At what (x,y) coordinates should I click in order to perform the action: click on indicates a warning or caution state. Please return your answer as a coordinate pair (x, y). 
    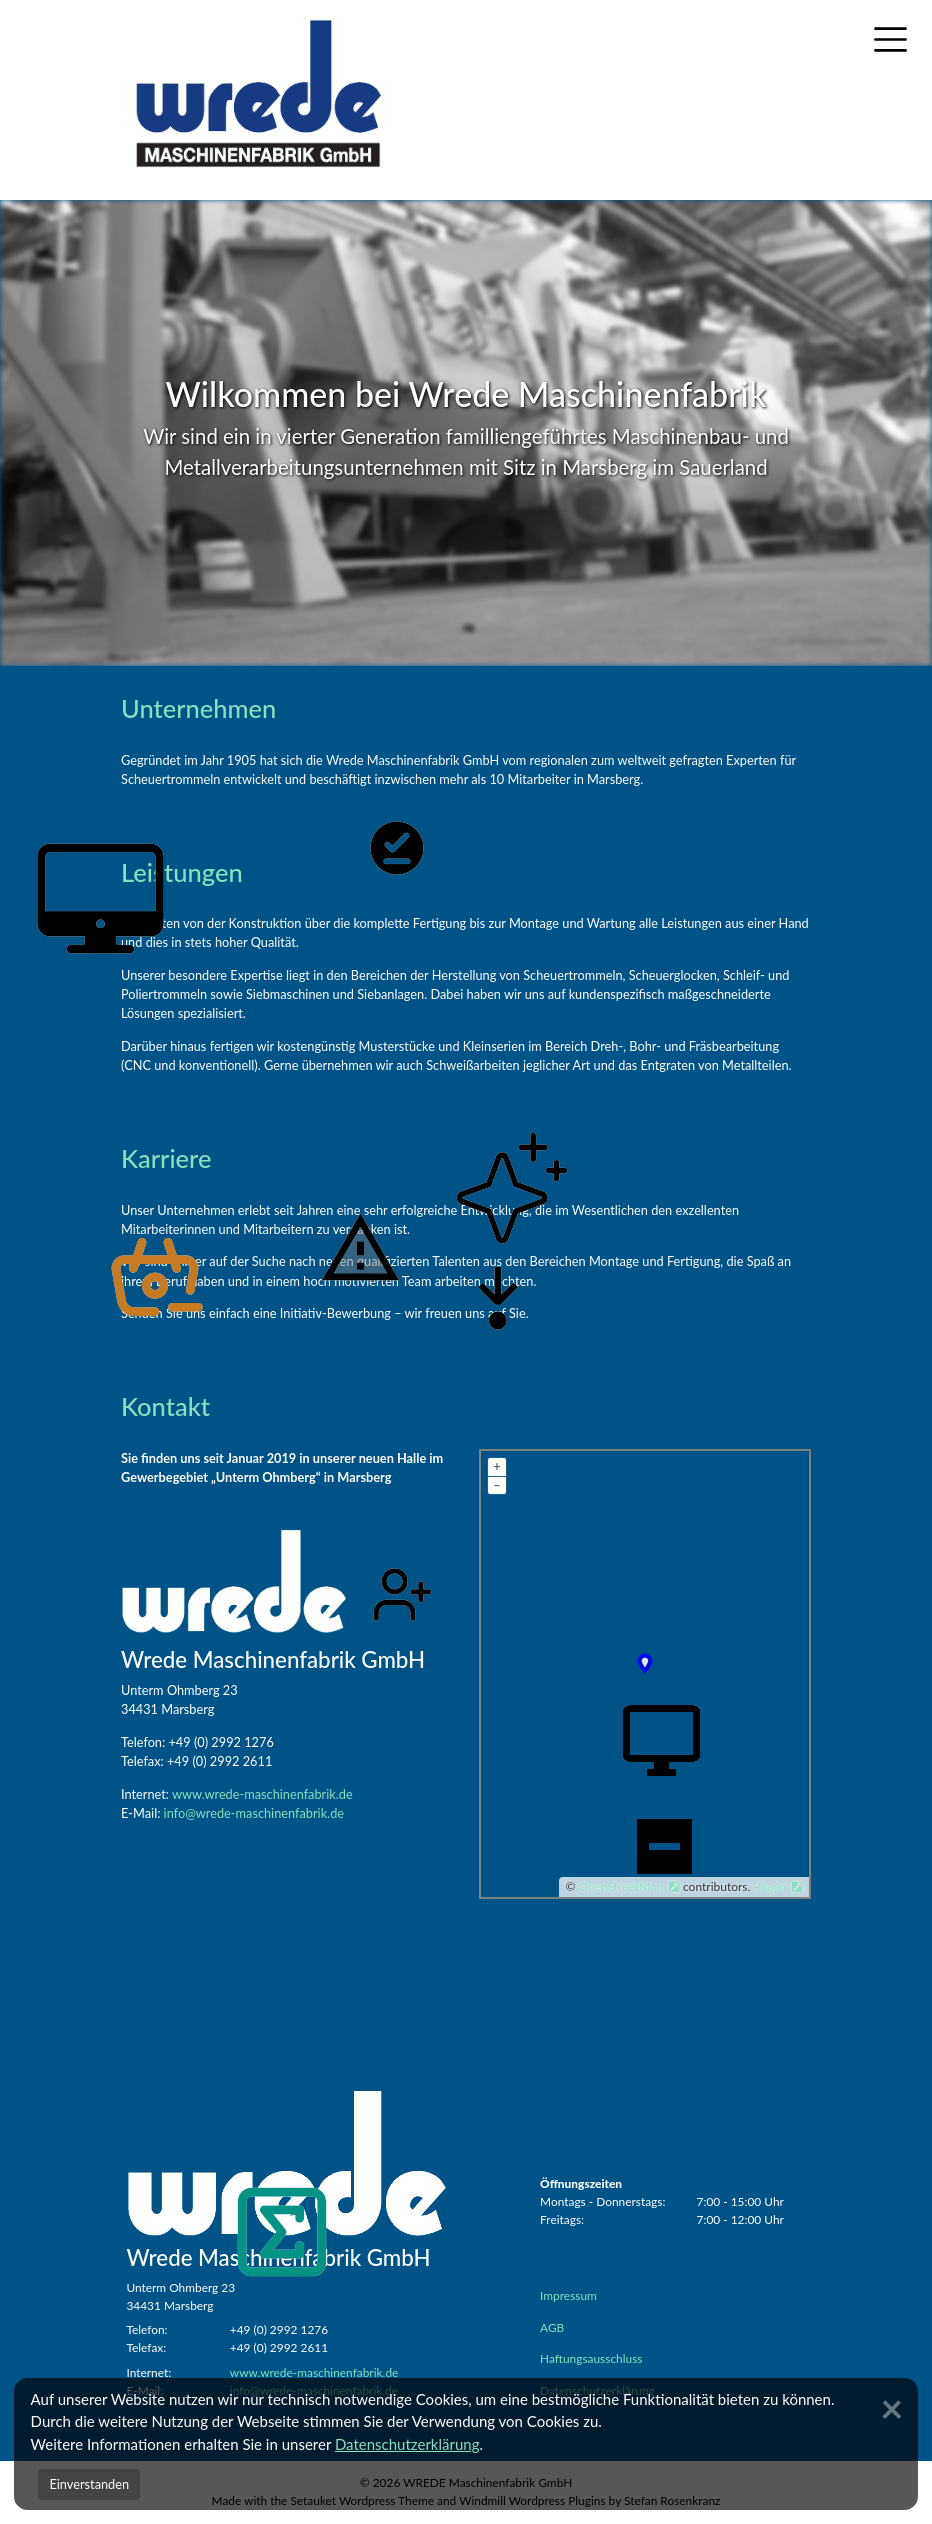
    Looking at the image, I should click on (360, 1248).